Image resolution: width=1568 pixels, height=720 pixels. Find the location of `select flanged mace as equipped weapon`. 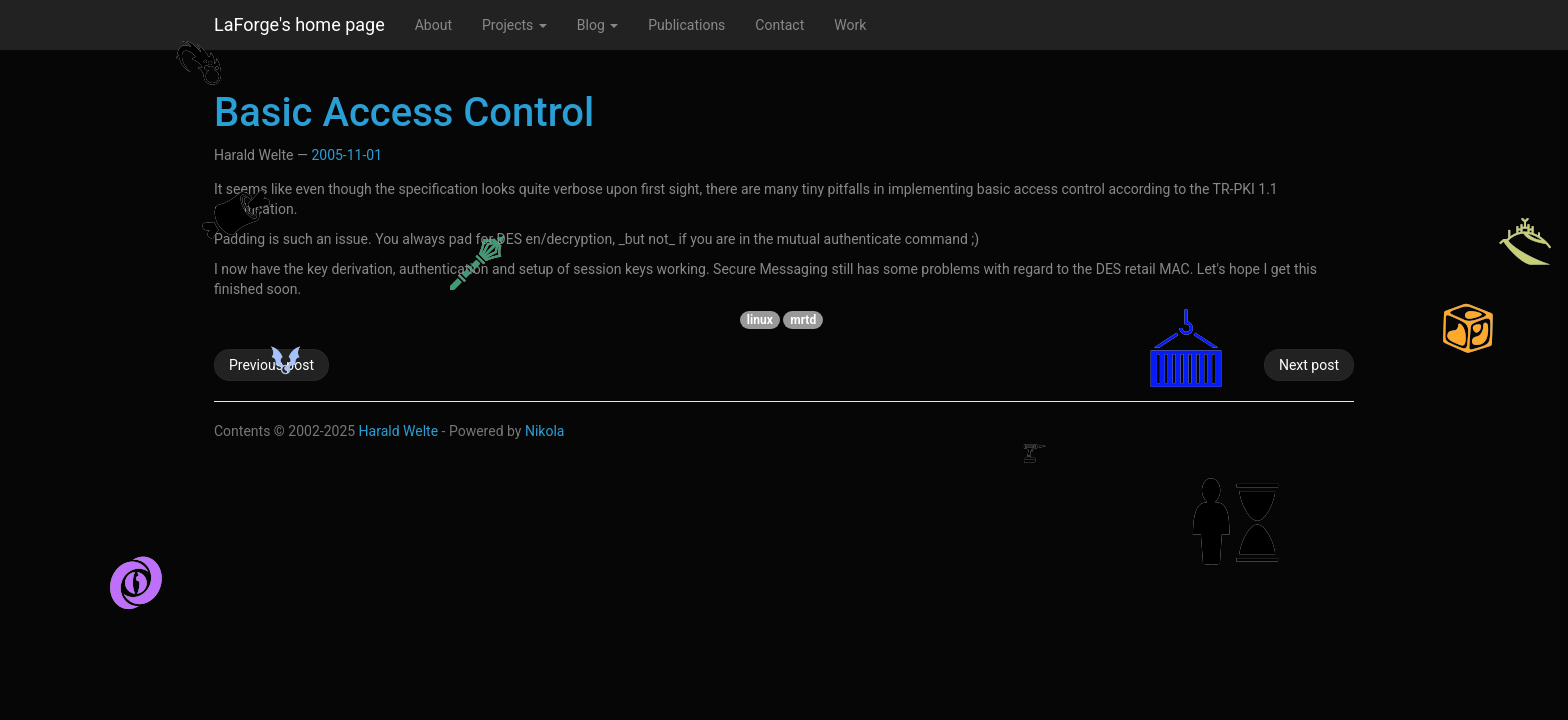

select flanged mace as equipped weapon is located at coordinates (477, 262).